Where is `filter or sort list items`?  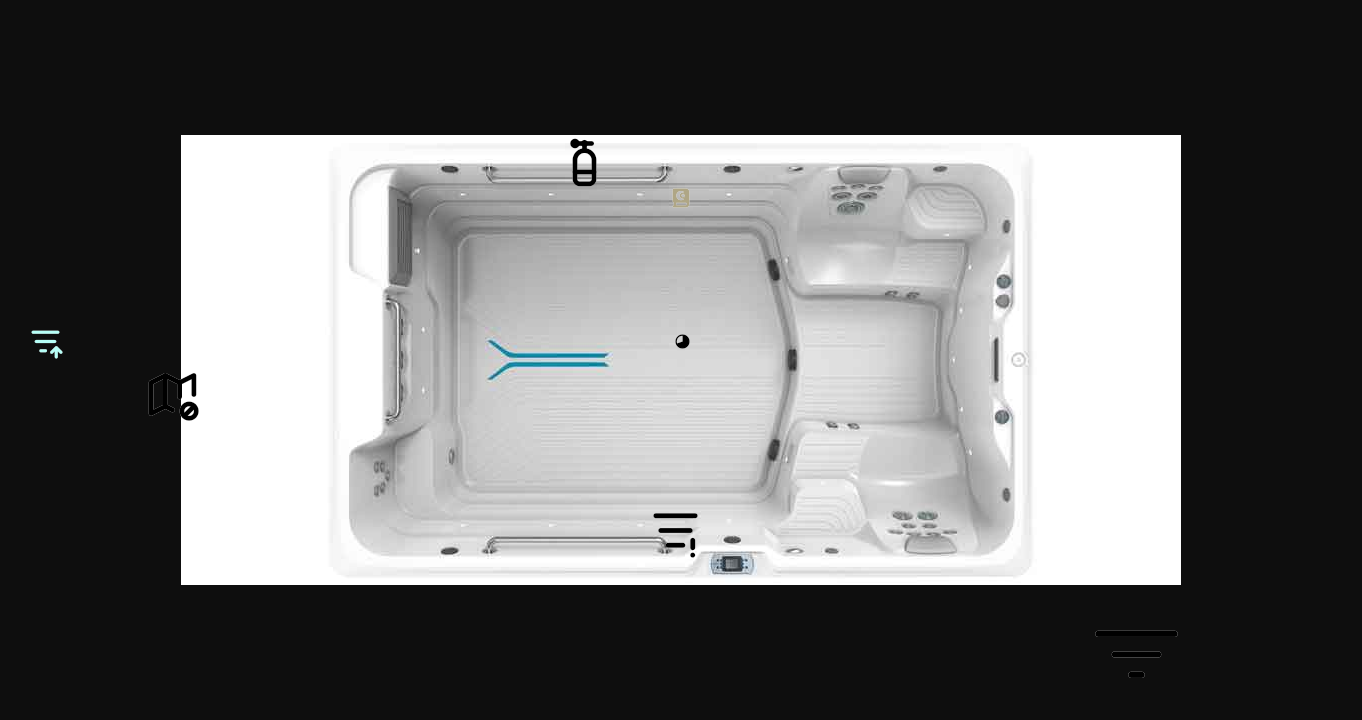
filter or sort list items is located at coordinates (1136, 655).